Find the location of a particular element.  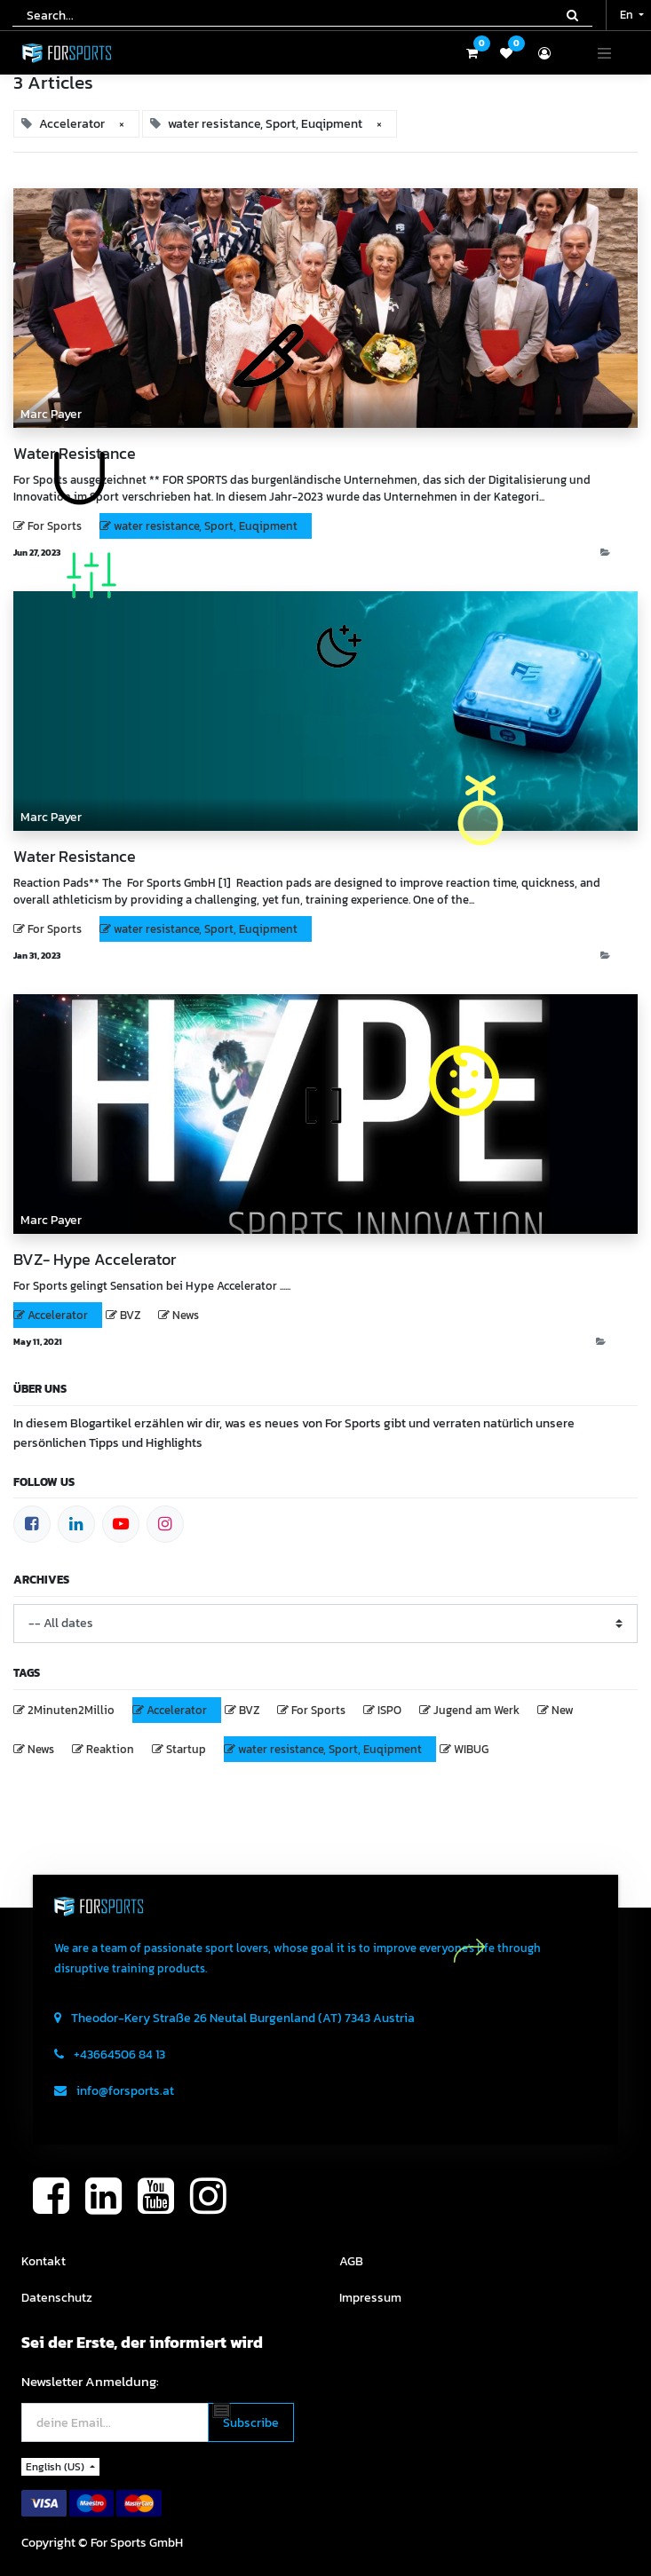

adjust settings or preferences is located at coordinates (91, 575).